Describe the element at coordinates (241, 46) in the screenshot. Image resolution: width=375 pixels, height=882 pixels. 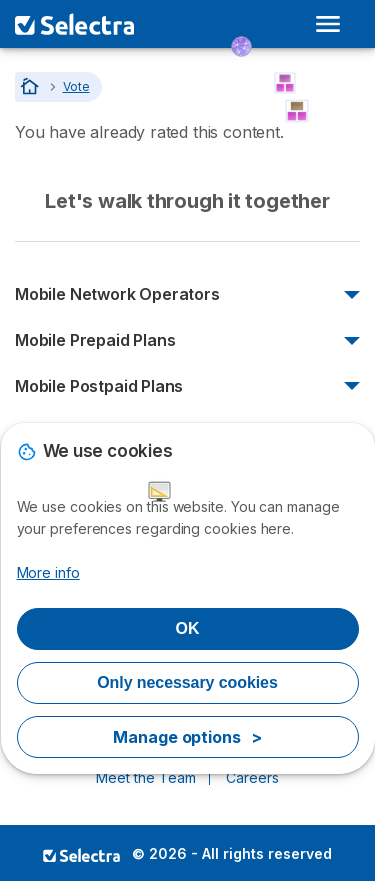
I see `open web browser or internet applications` at that location.